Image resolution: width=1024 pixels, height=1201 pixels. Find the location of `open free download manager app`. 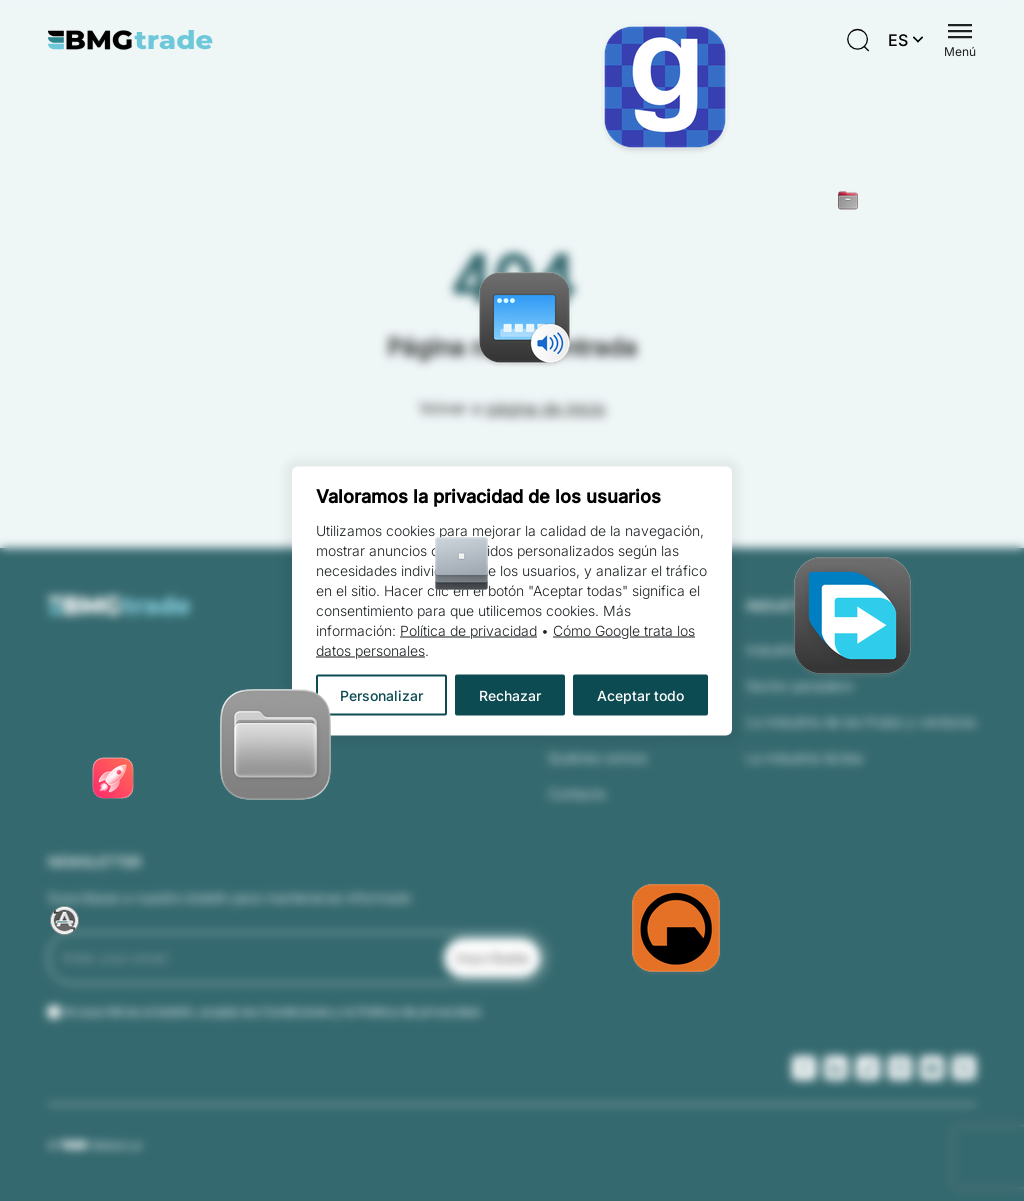

open free download manager app is located at coordinates (852, 615).